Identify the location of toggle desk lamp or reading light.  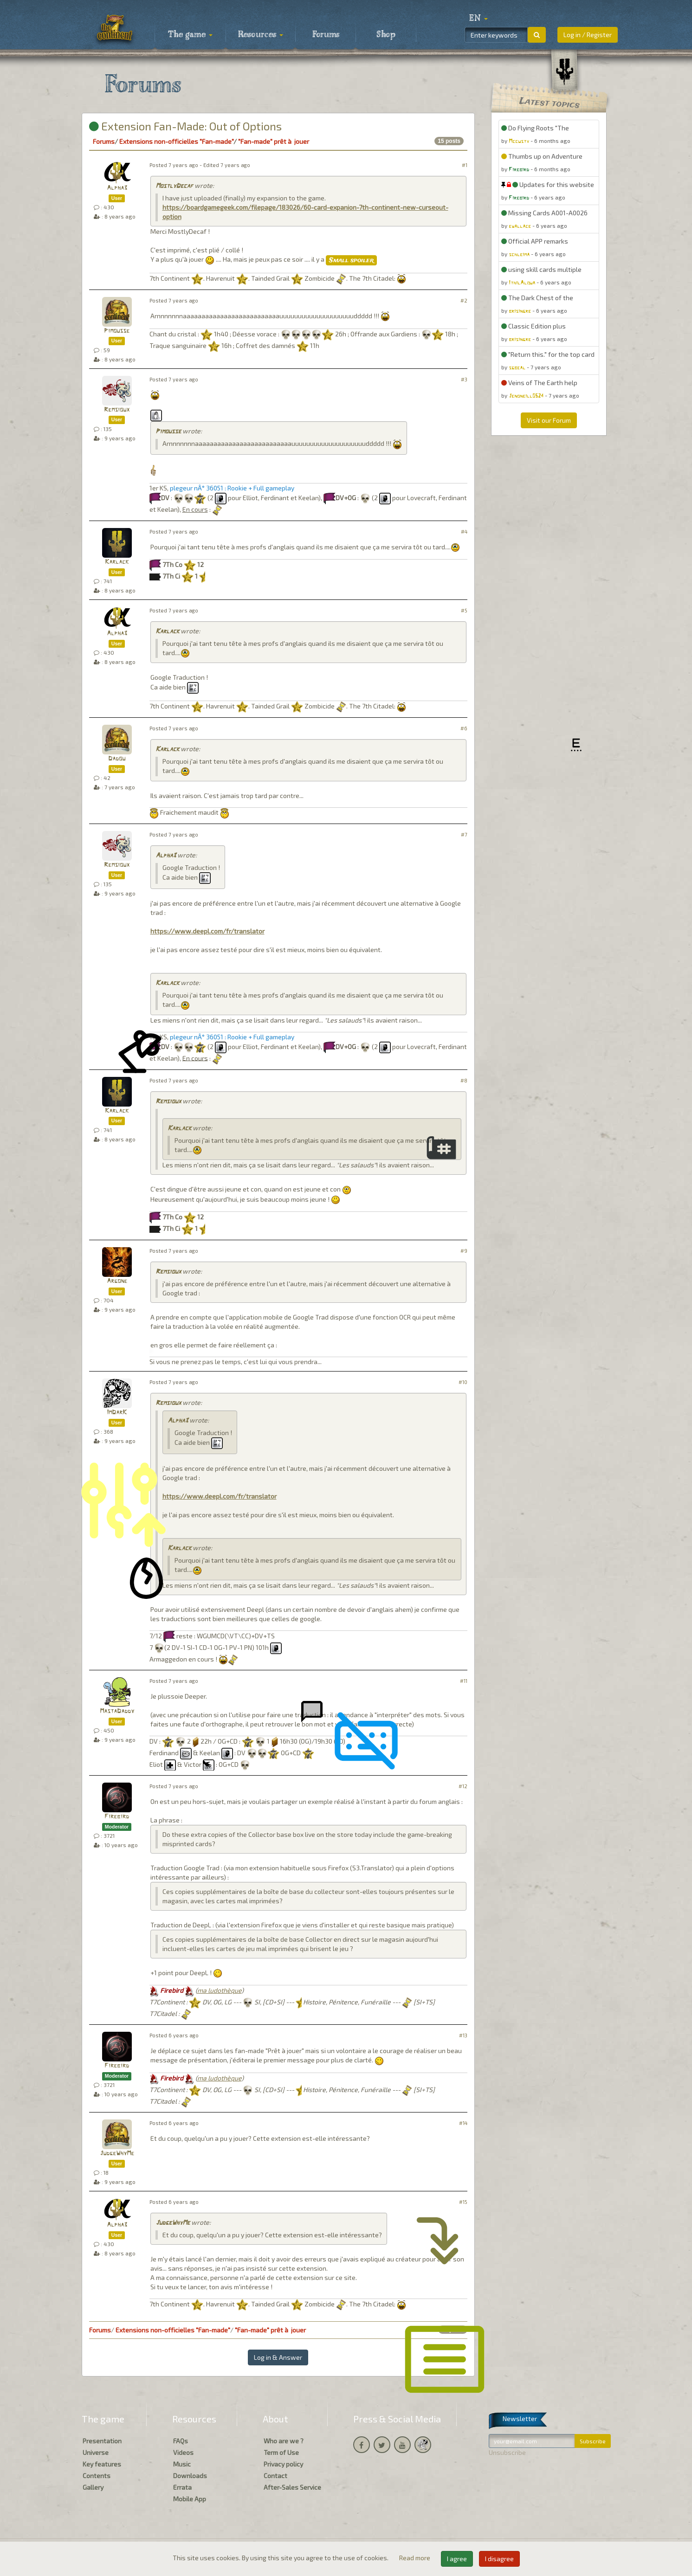
(140, 1051).